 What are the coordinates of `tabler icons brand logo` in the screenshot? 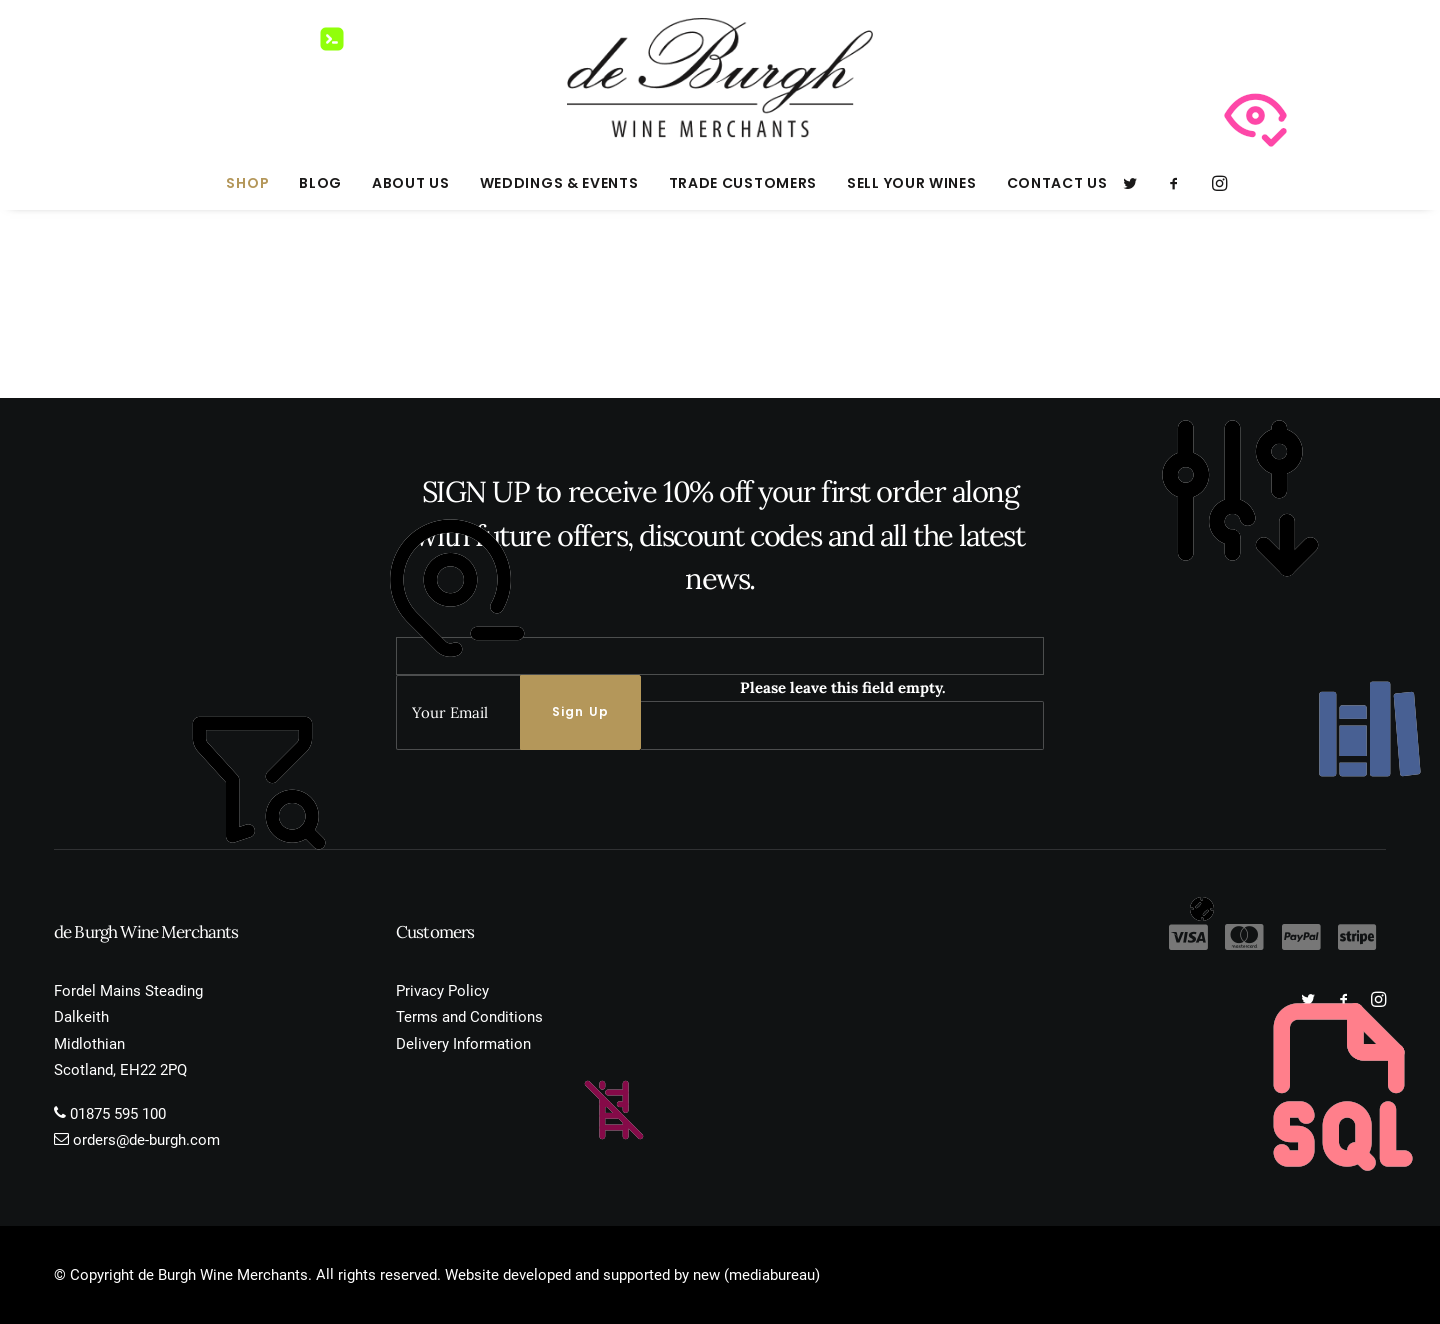 It's located at (332, 39).